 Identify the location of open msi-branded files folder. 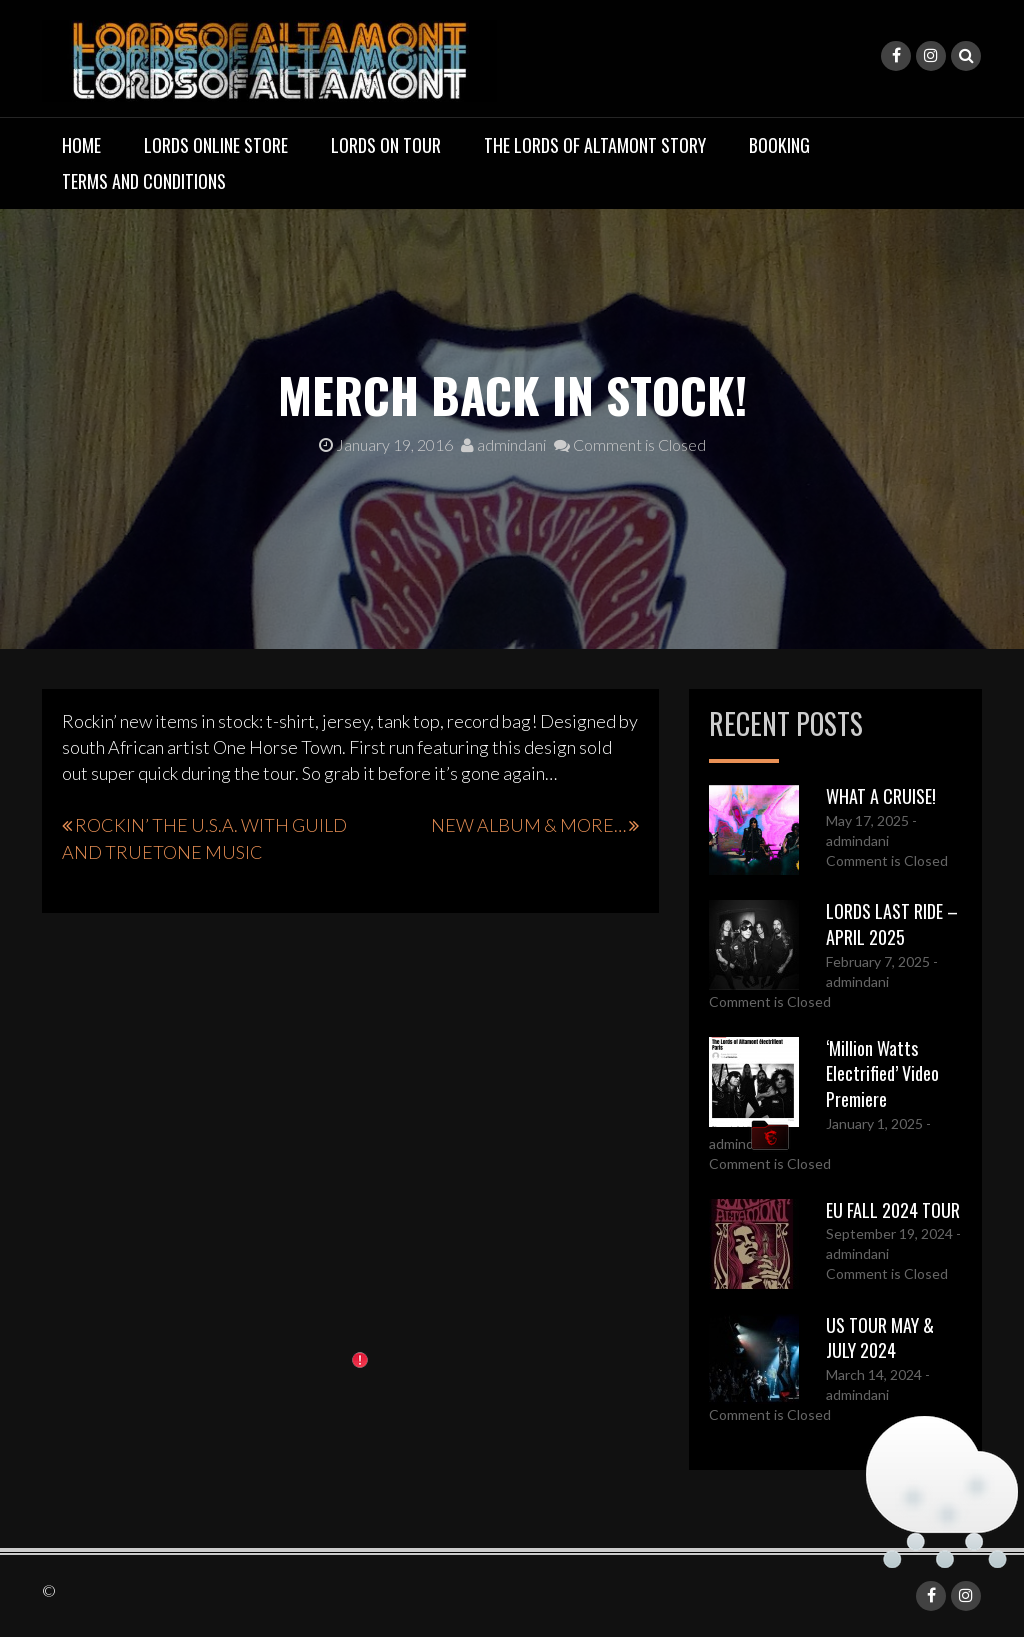
(770, 1136).